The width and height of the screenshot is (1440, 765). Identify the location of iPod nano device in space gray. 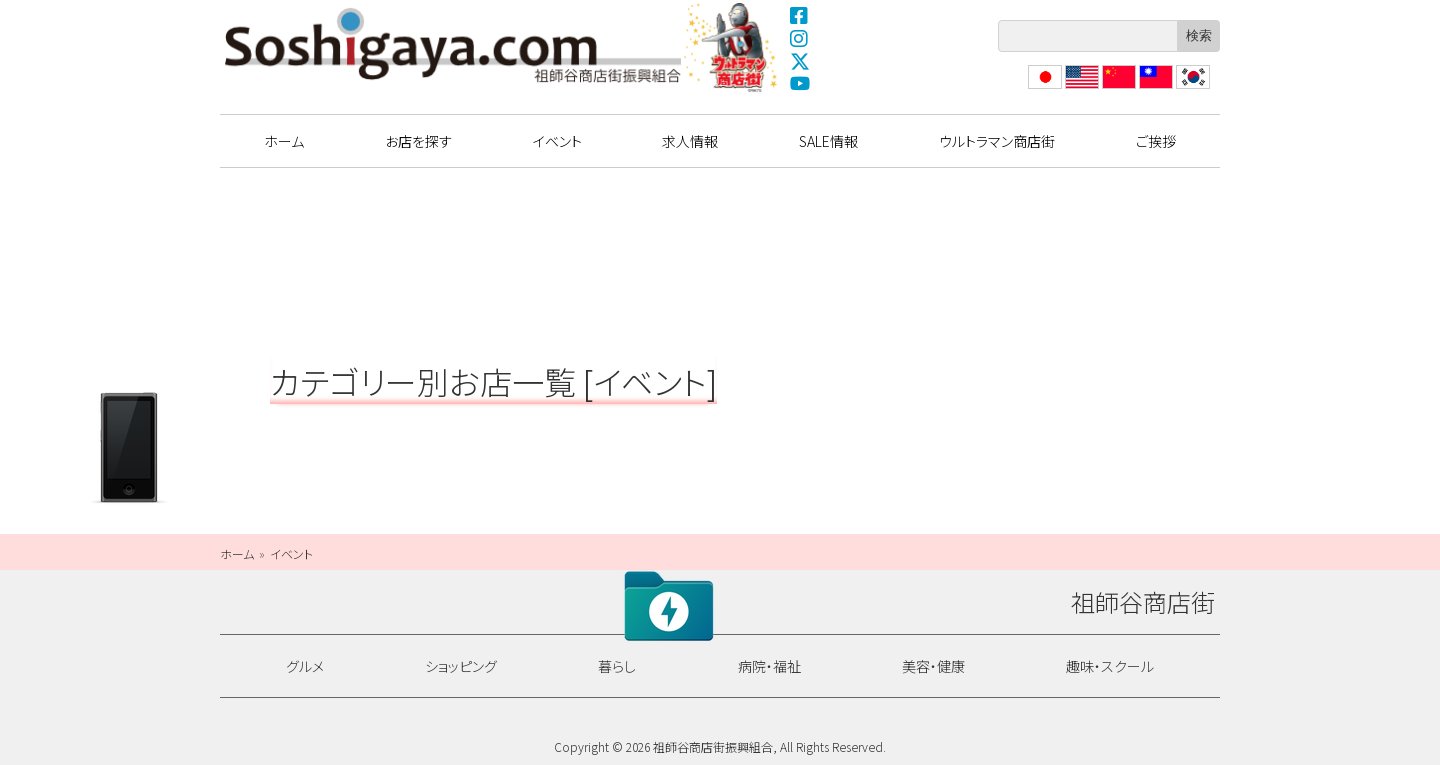
(129, 448).